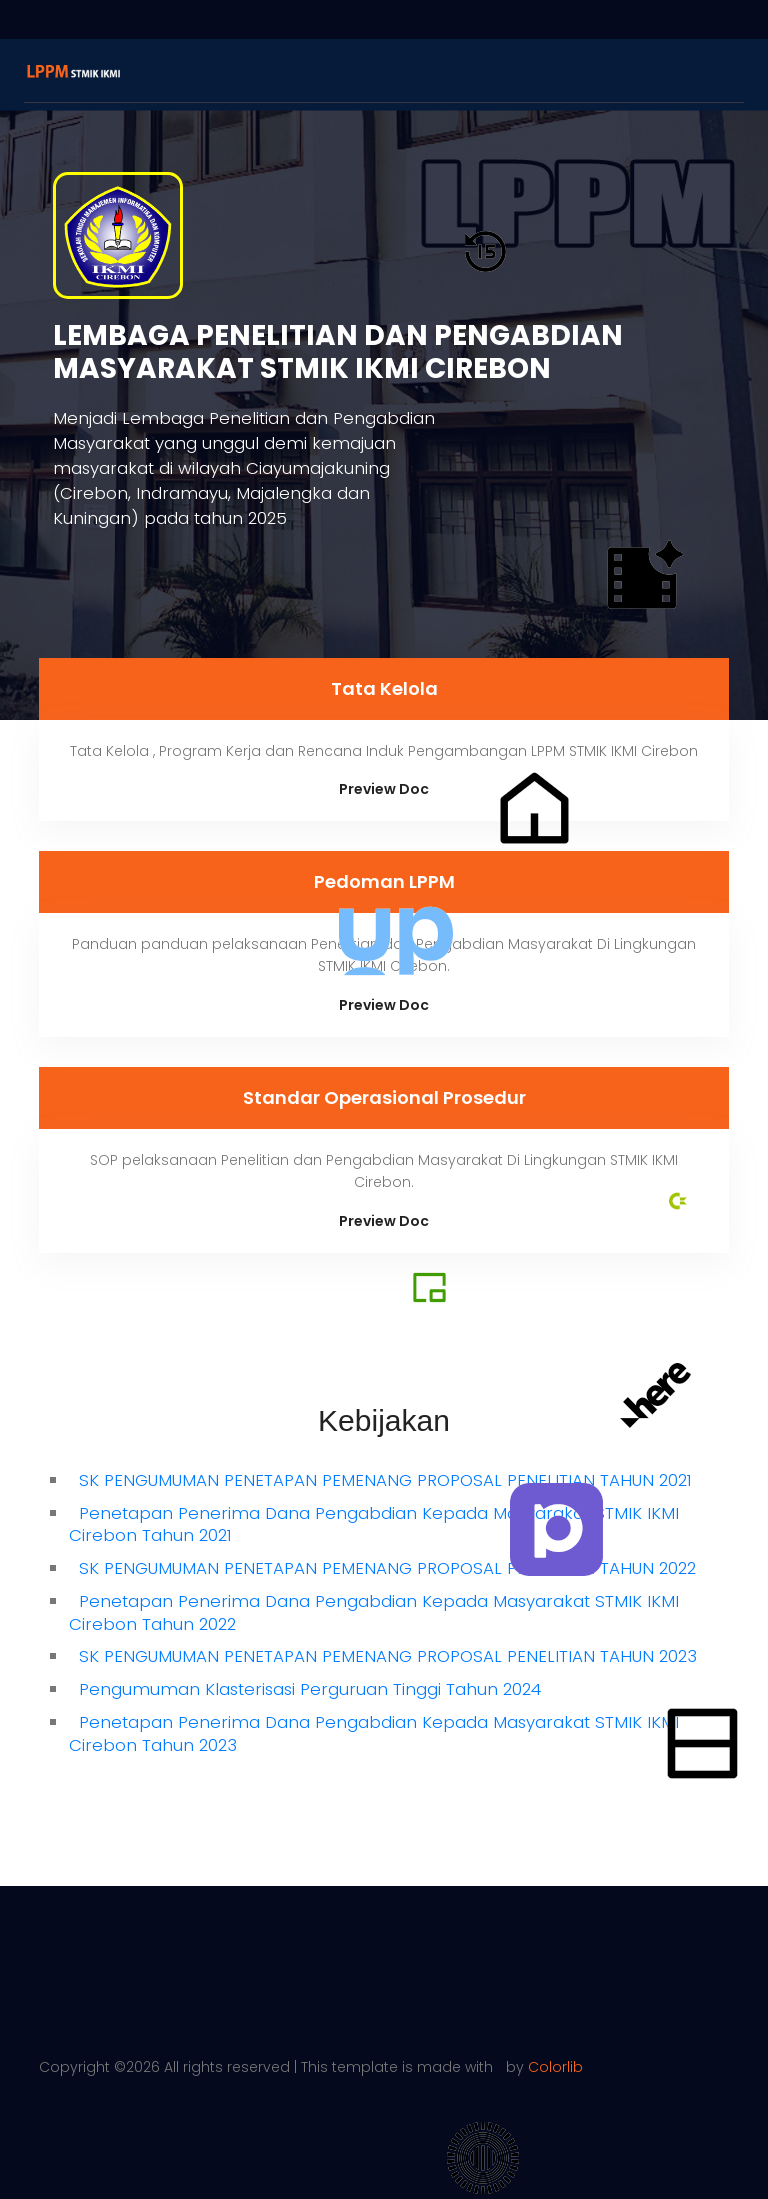 The image size is (768, 2199). I want to click on open pixiv app, so click(556, 1529).